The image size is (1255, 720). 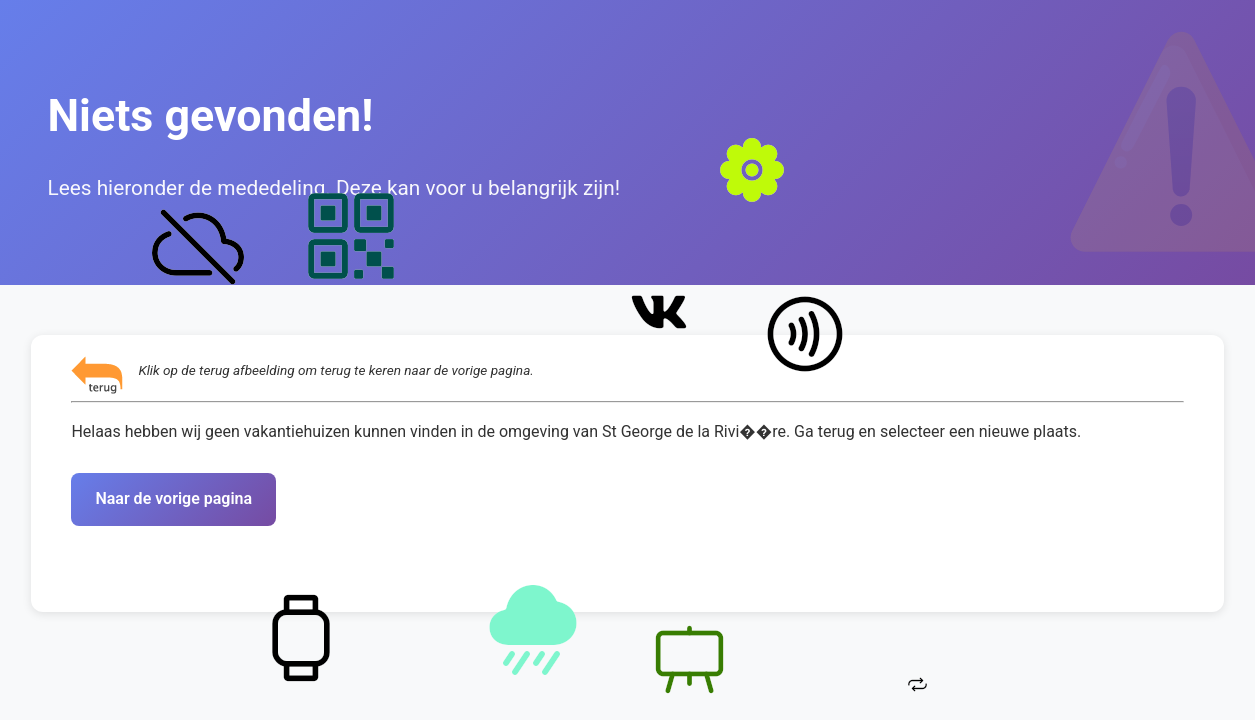 What do you see at coordinates (533, 630) in the screenshot?
I see `indicates rainy weather conditions` at bounding box center [533, 630].